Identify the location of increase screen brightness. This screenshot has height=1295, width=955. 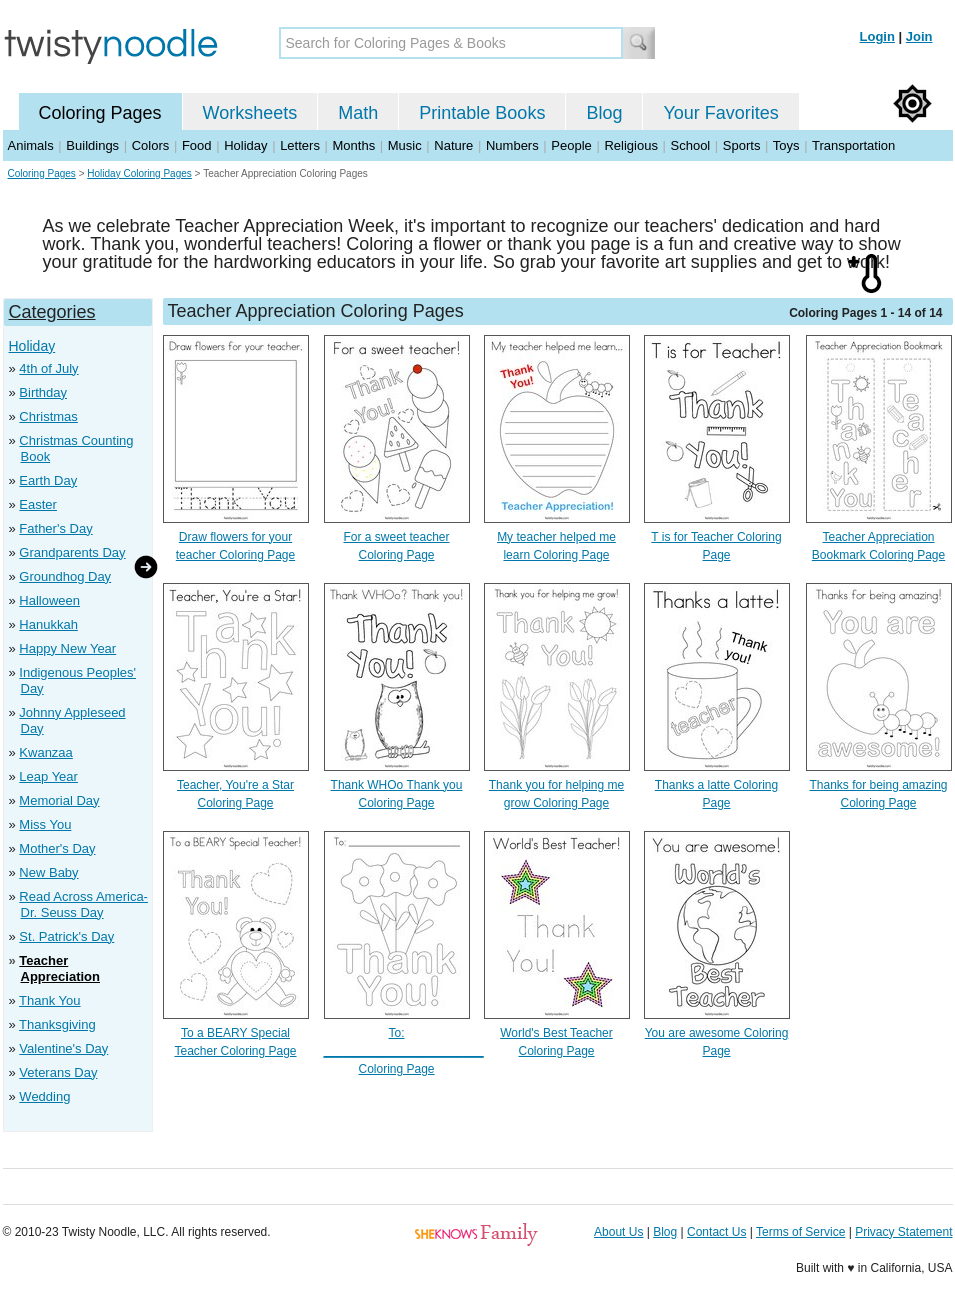
(912, 103).